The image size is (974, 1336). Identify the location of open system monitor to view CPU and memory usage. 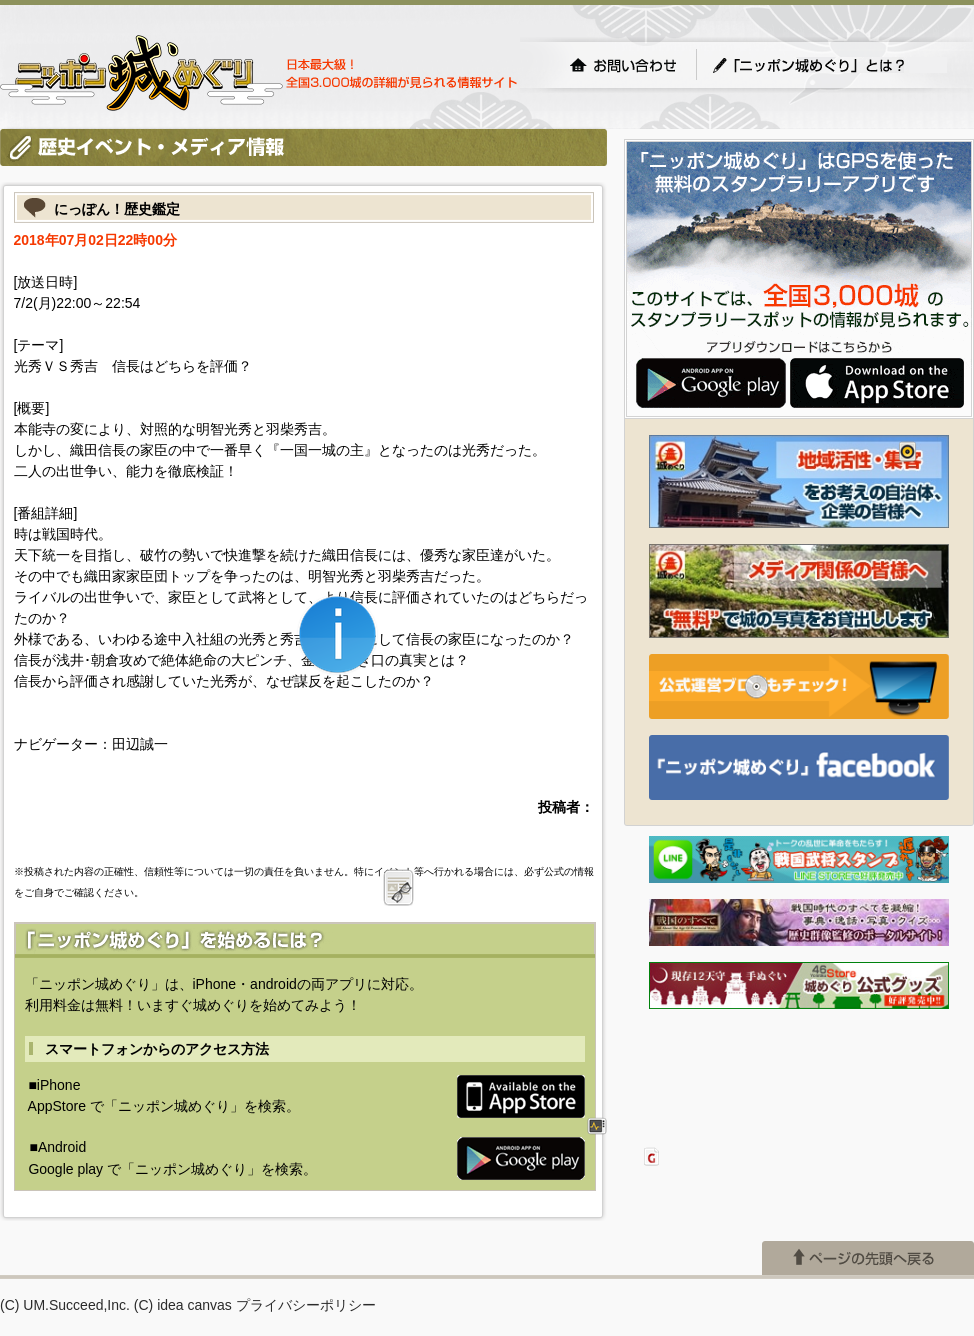
(597, 1126).